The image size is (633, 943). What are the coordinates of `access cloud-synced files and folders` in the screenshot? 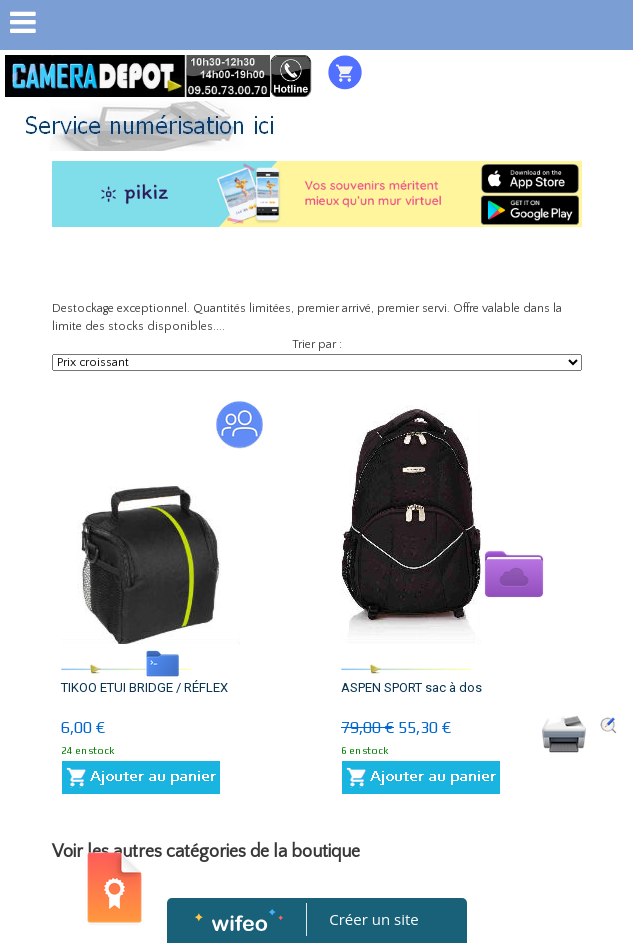 It's located at (514, 574).